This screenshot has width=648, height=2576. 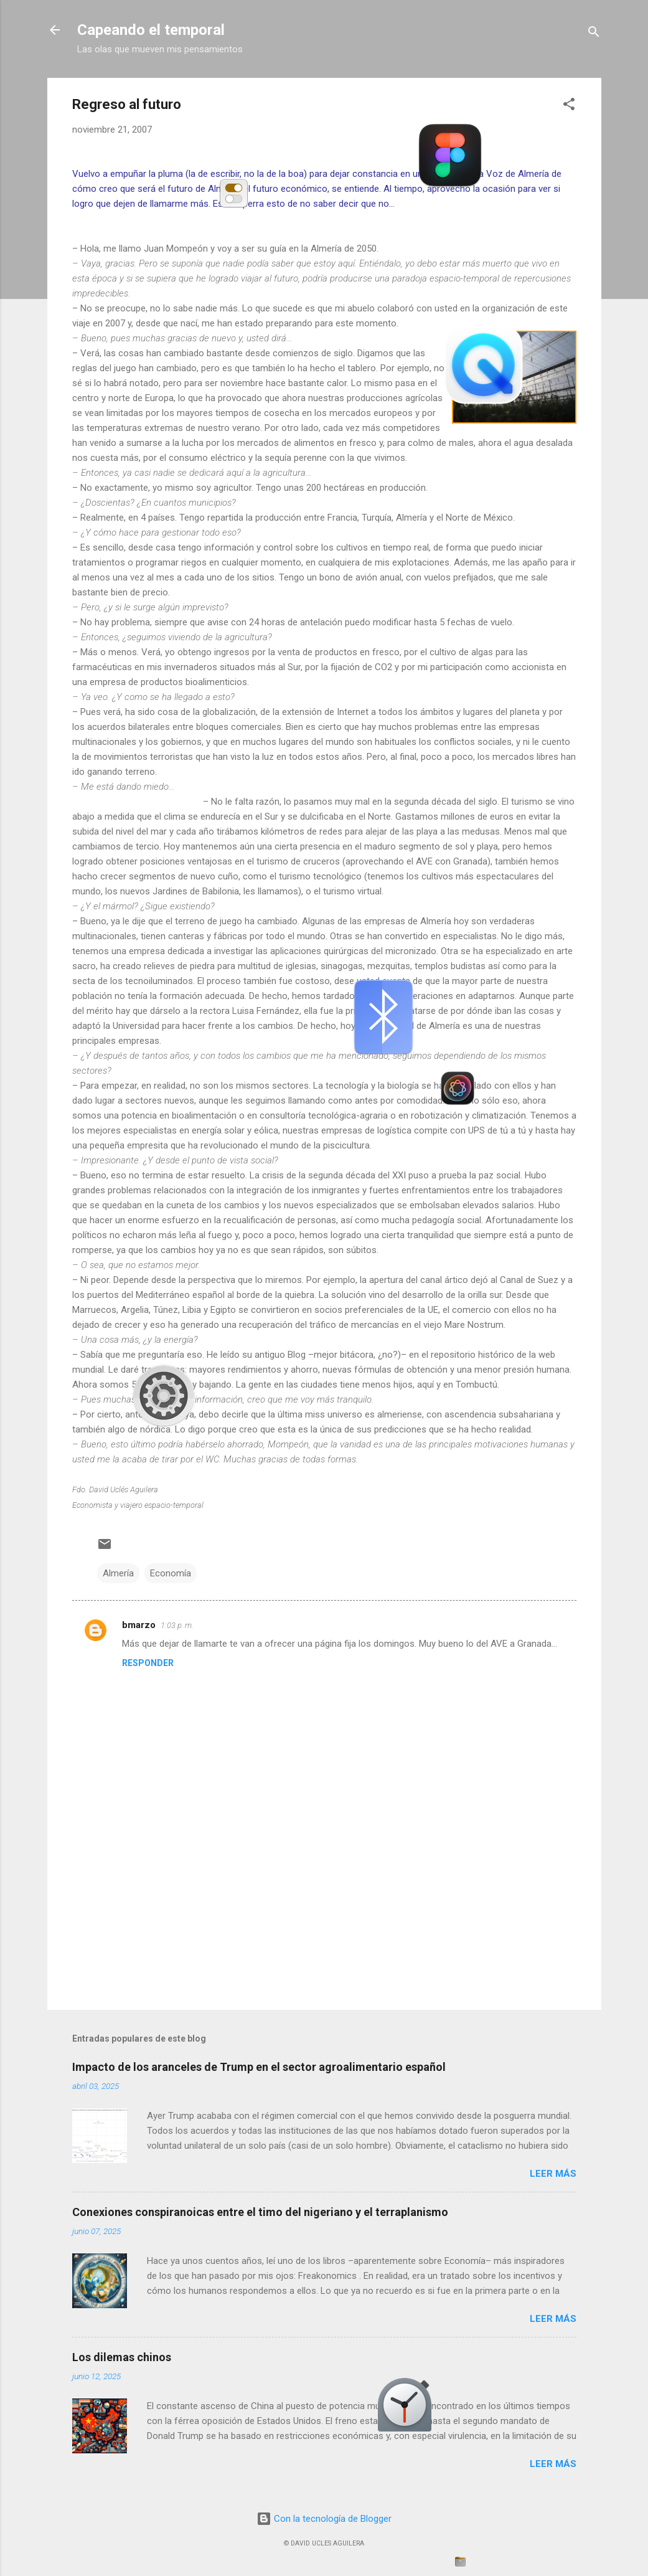 What do you see at coordinates (483, 364) in the screenshot?
I see `open SMPlayer media player` at bounding box center [483, 364].